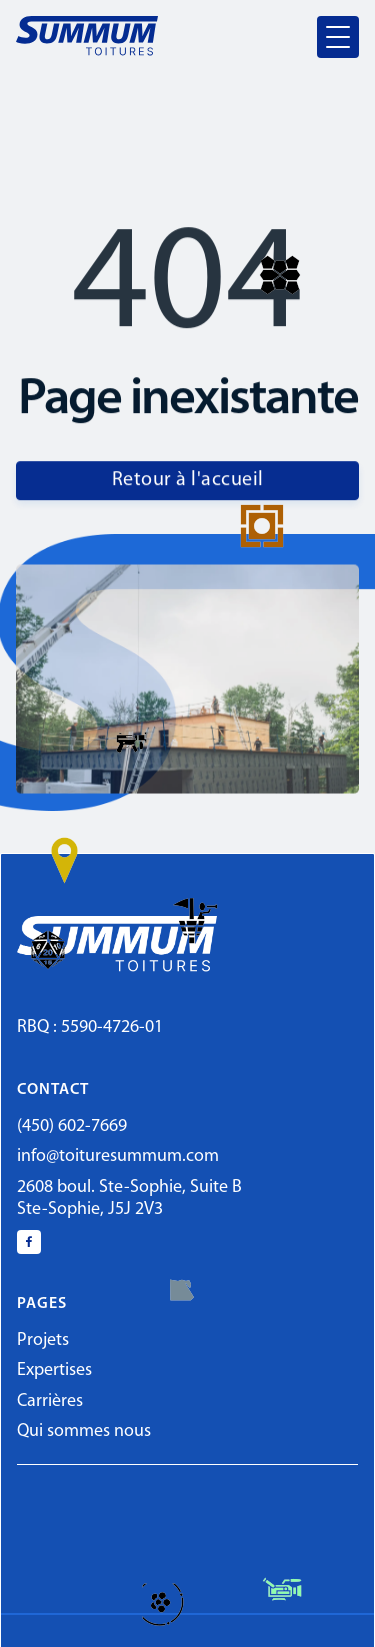 This screenshot has width=375, height=1647. What do you see at coordinates (48, 950) in the screenshot?
I see `roll a d20 die` at bounding box center [48, 950].